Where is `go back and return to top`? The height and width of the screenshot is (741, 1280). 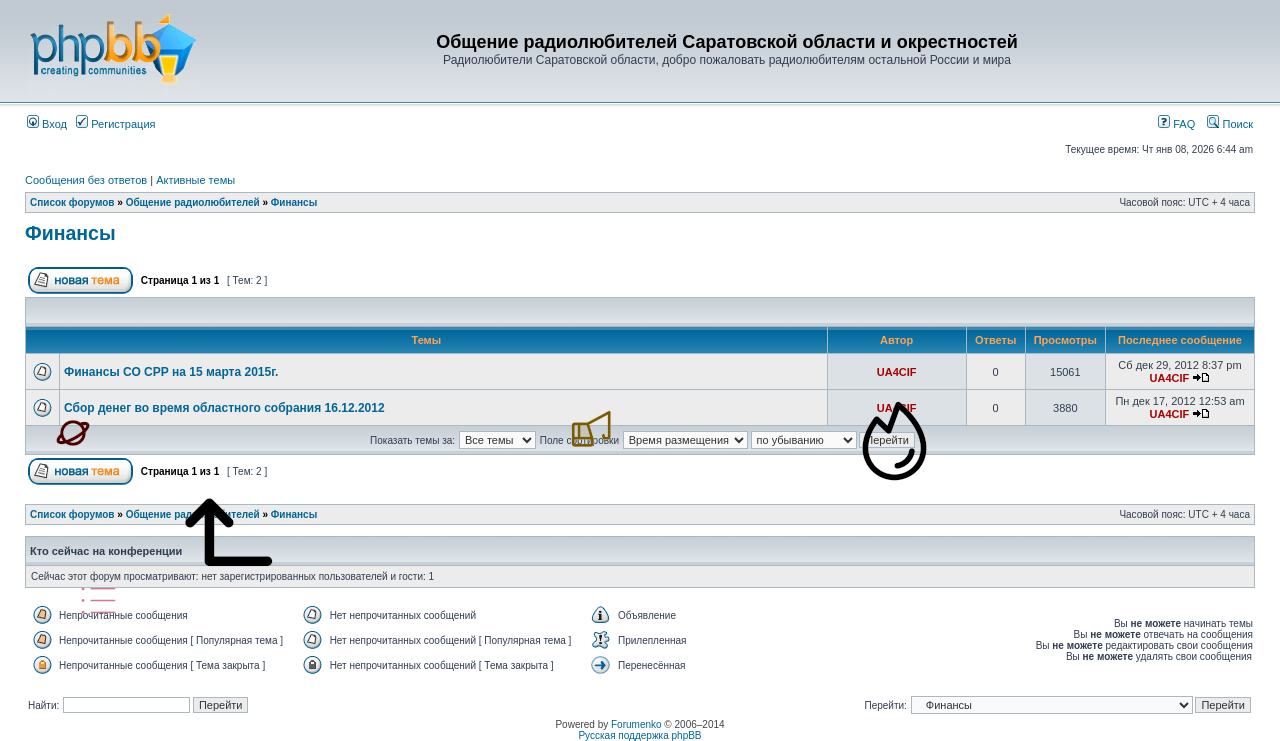 go back and return to top is located at coordinates (225, 535).